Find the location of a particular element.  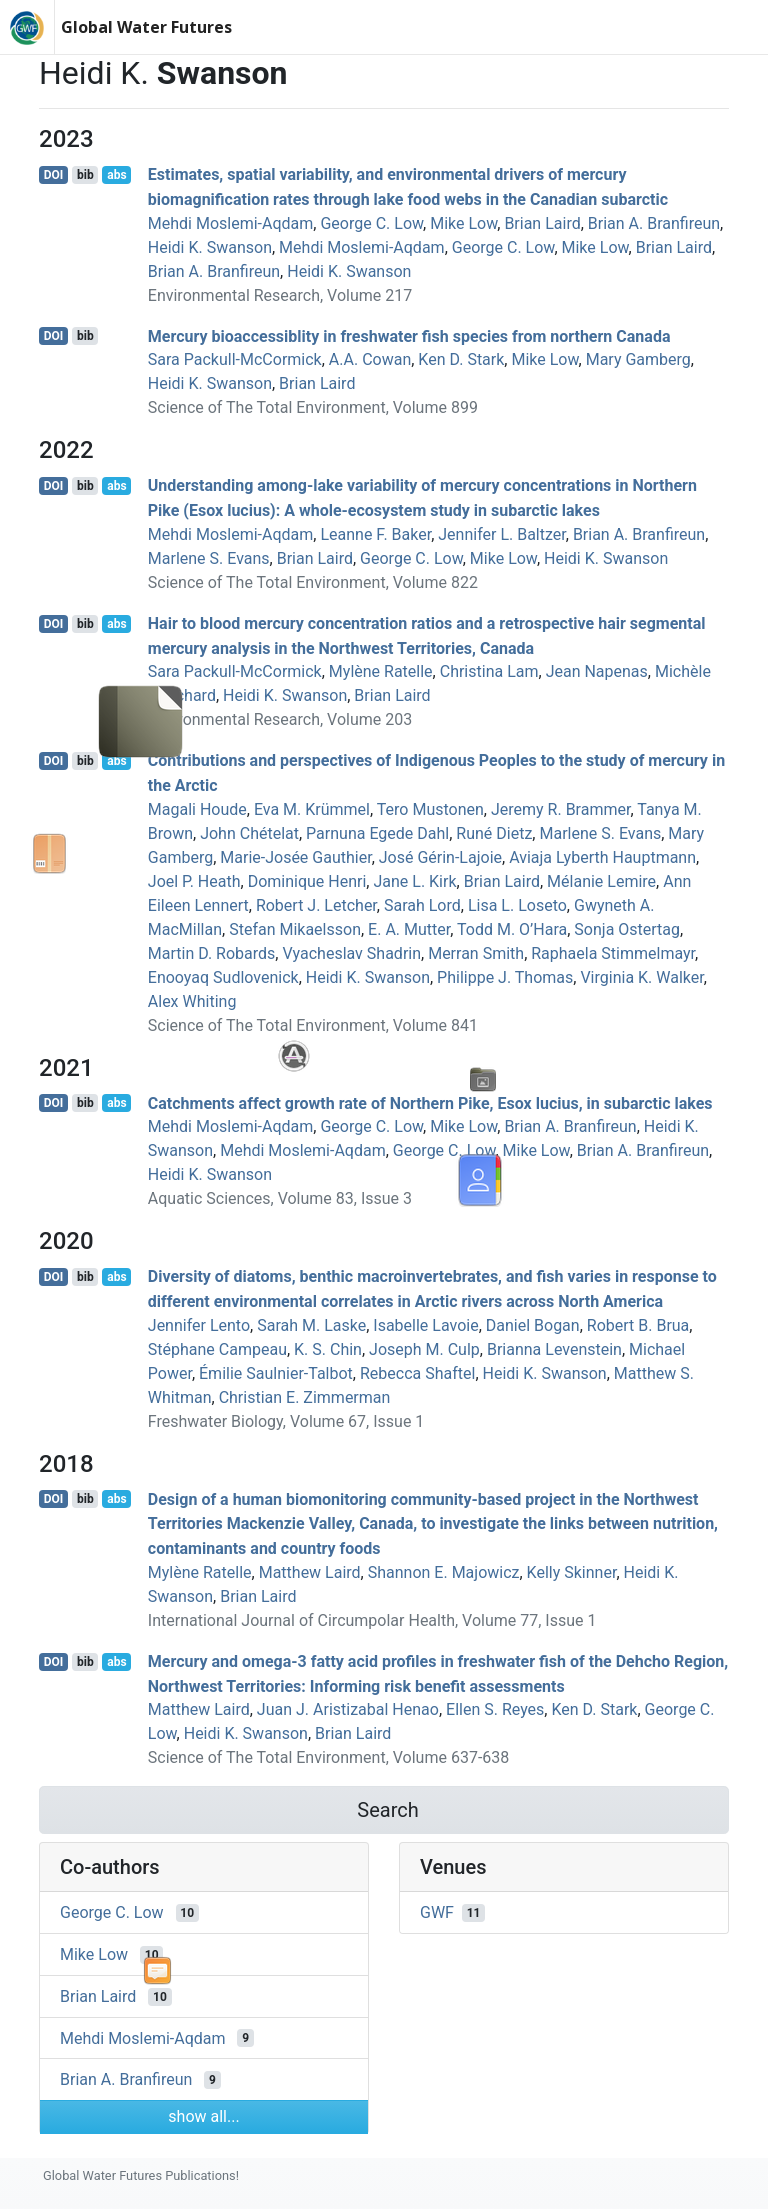

change desktop wallpaper settings is located at coordinates (140, 718).